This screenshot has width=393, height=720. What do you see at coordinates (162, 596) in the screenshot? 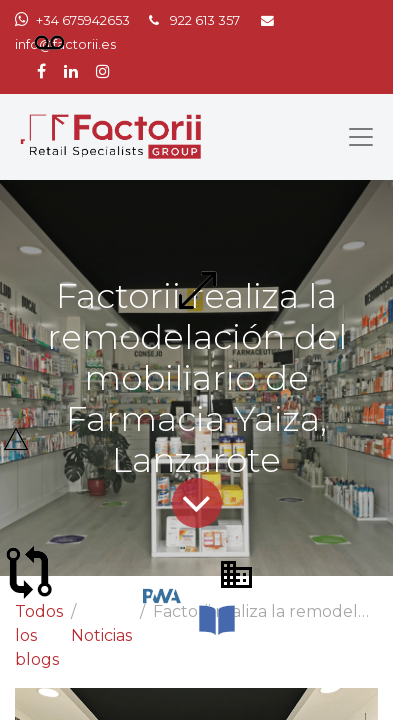
I see `progressive web app logo` at bounding box center [162, 596].